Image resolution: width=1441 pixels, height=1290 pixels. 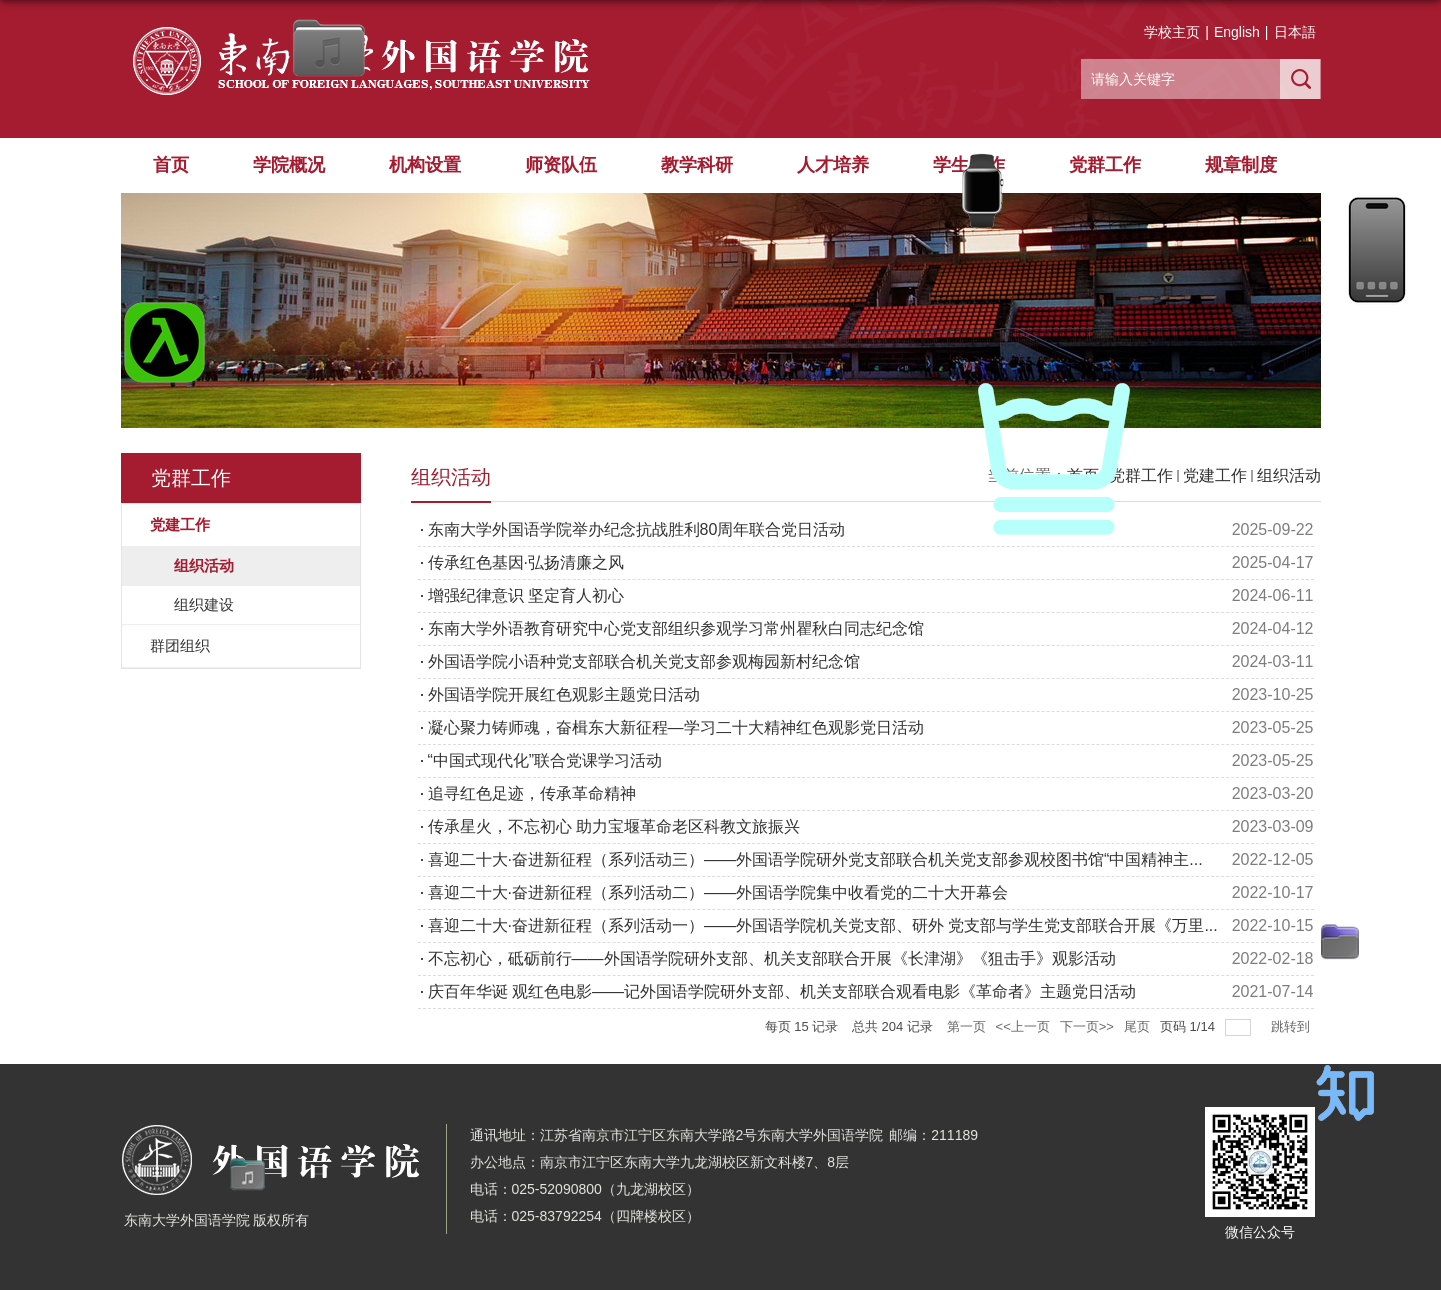 What do you see at coordinates (1377, 250) in the screenshot?
I see `iPhone device icon` at bounding box center [1377, 250].